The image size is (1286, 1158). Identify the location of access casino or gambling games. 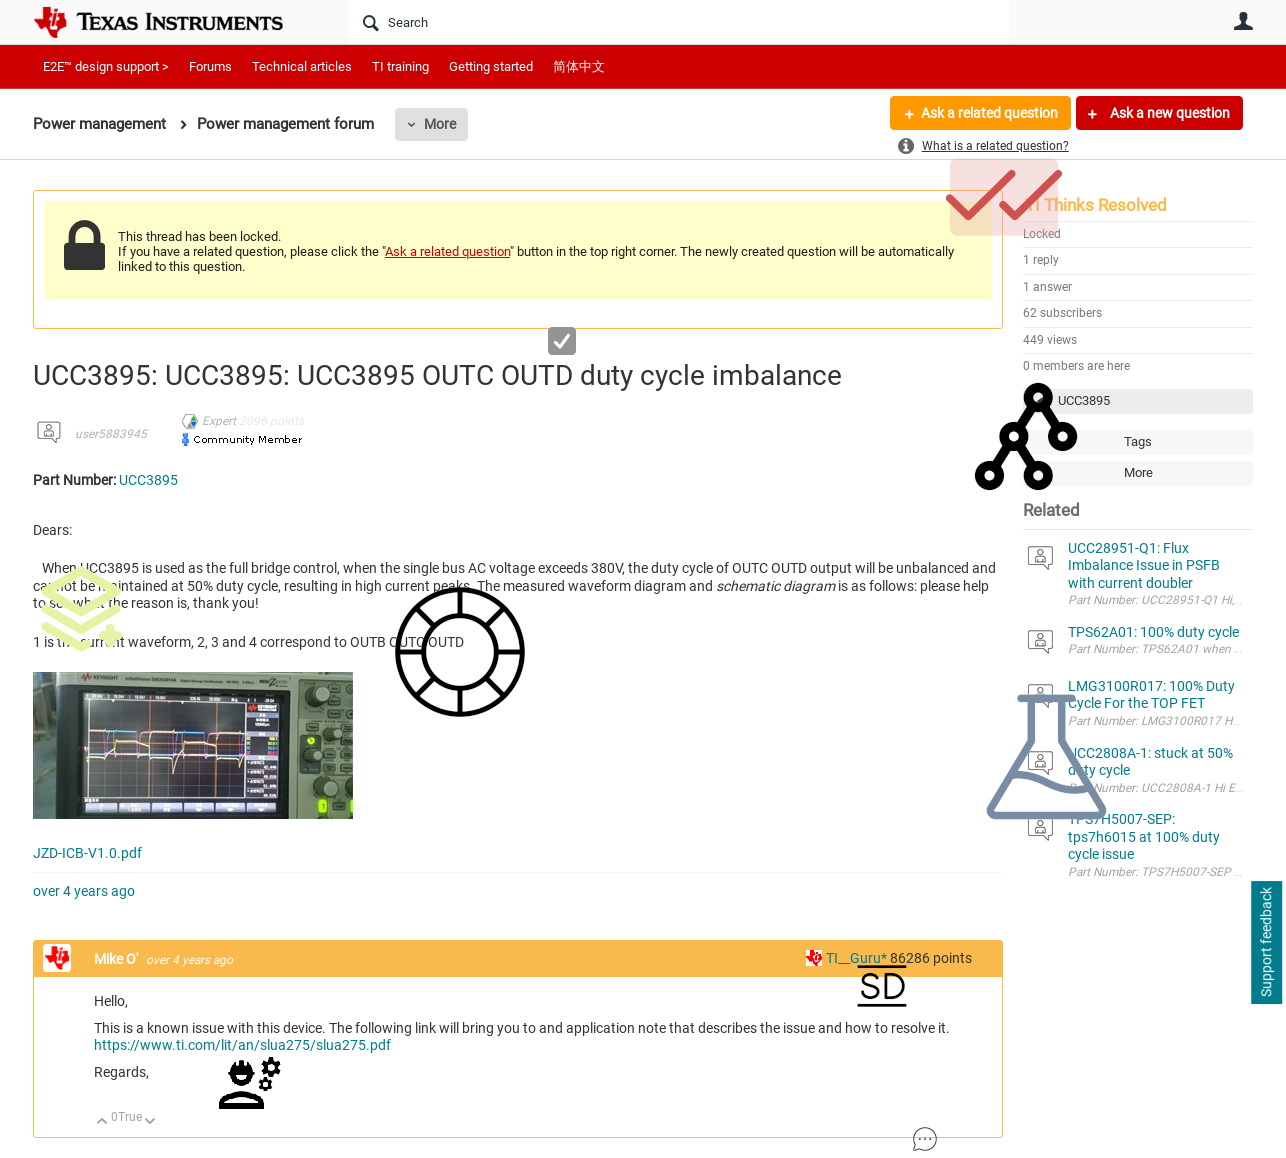
(460, 652).